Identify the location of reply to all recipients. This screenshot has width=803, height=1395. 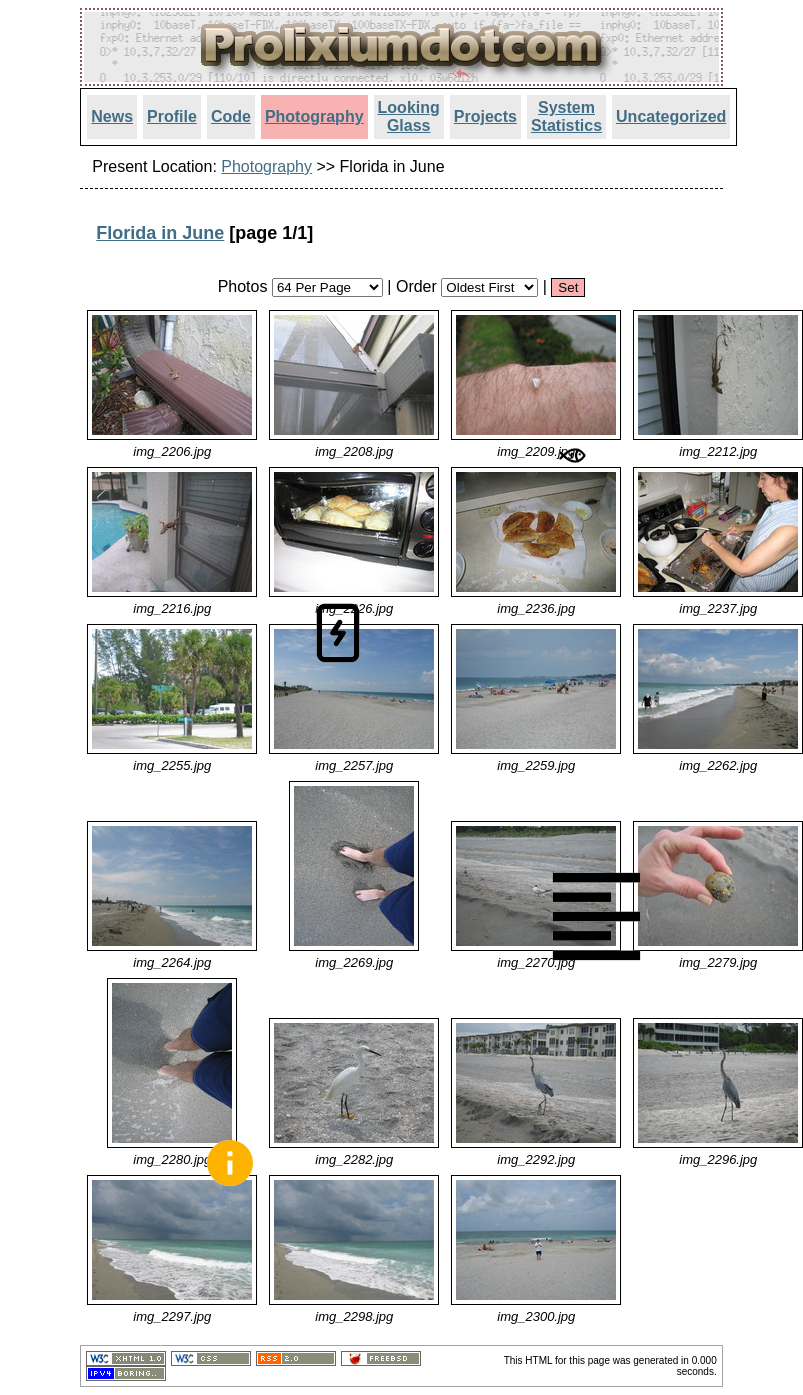
(461, 73).